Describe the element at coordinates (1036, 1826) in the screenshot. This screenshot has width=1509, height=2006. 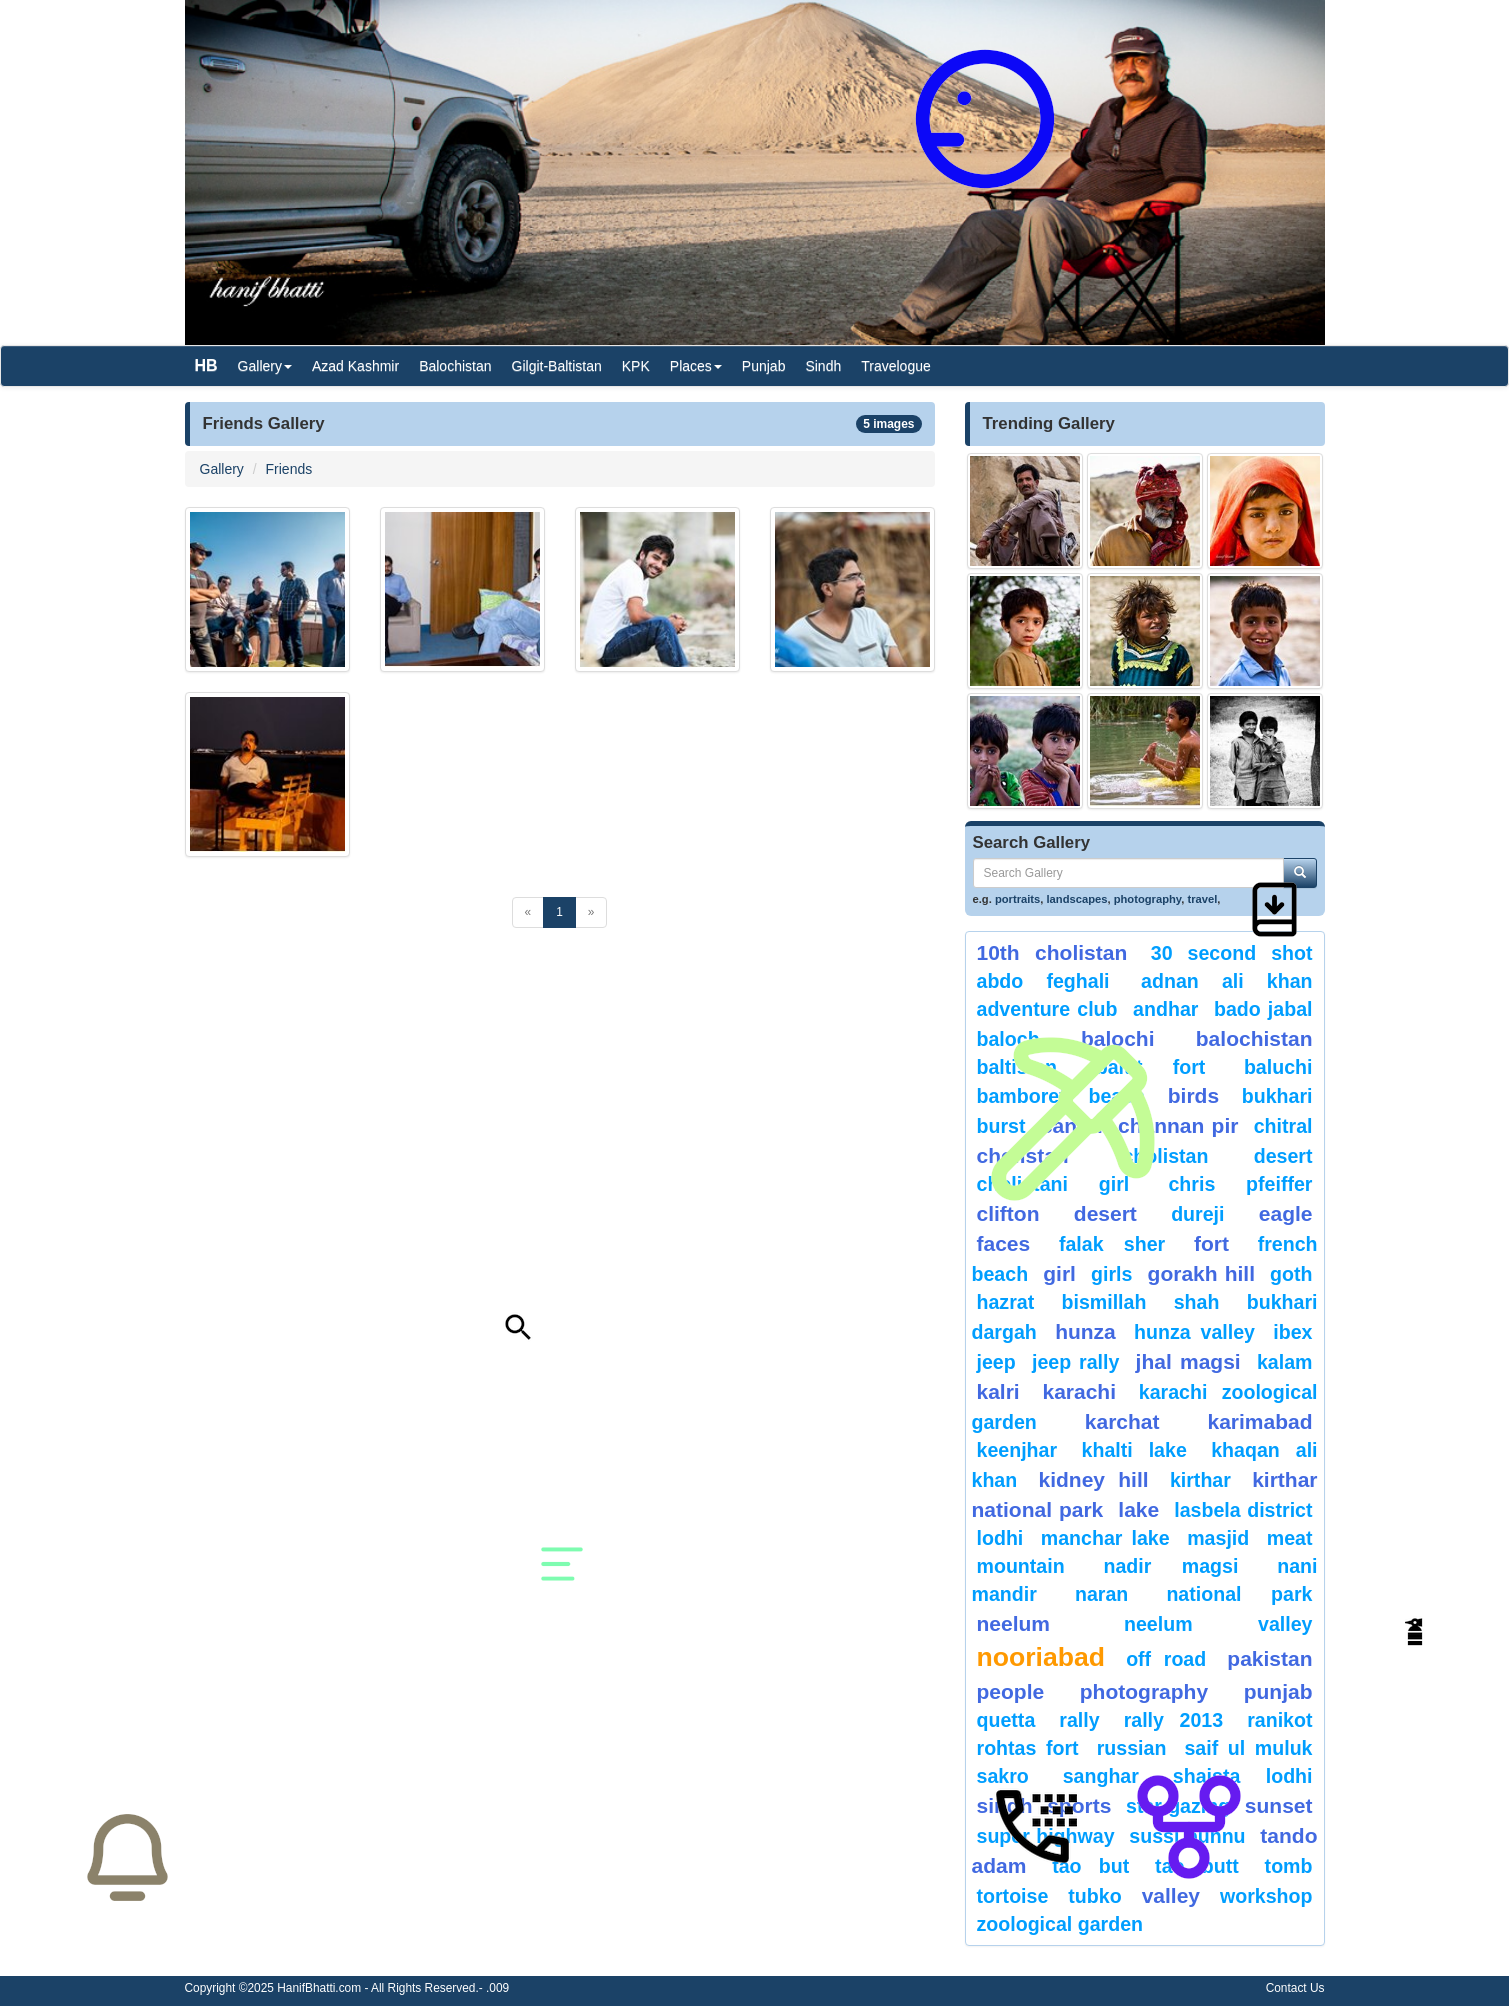
I see `access TTY/TDD accessibility calling features` at that location.